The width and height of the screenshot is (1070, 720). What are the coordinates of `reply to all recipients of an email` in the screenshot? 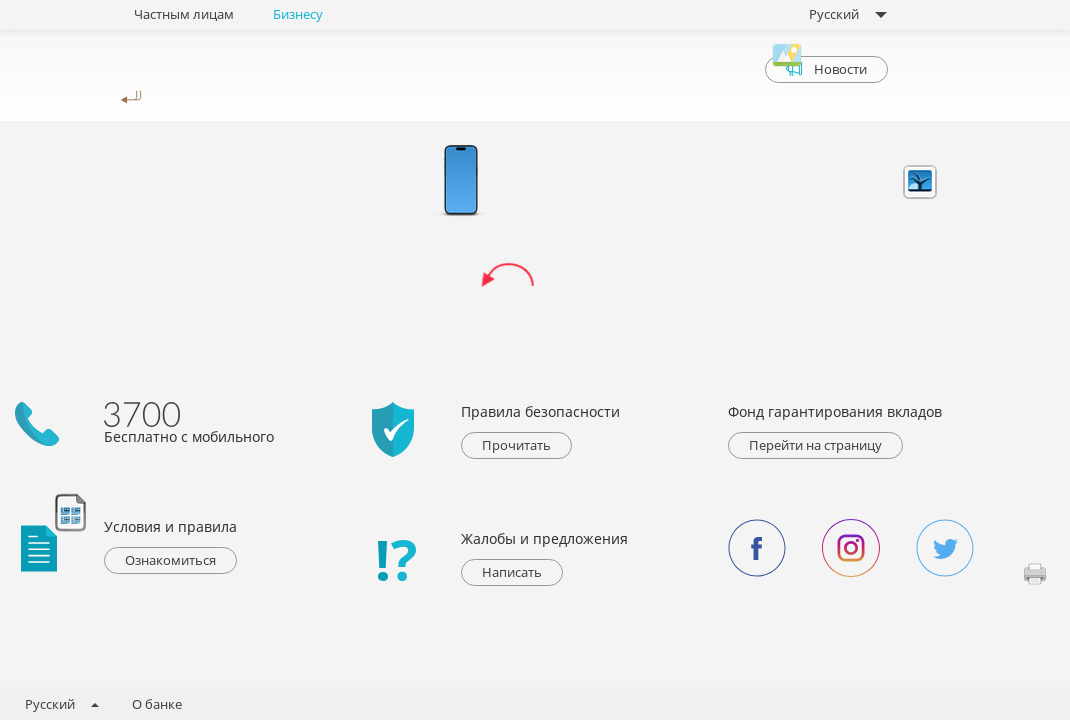 It's located at (130, 95).